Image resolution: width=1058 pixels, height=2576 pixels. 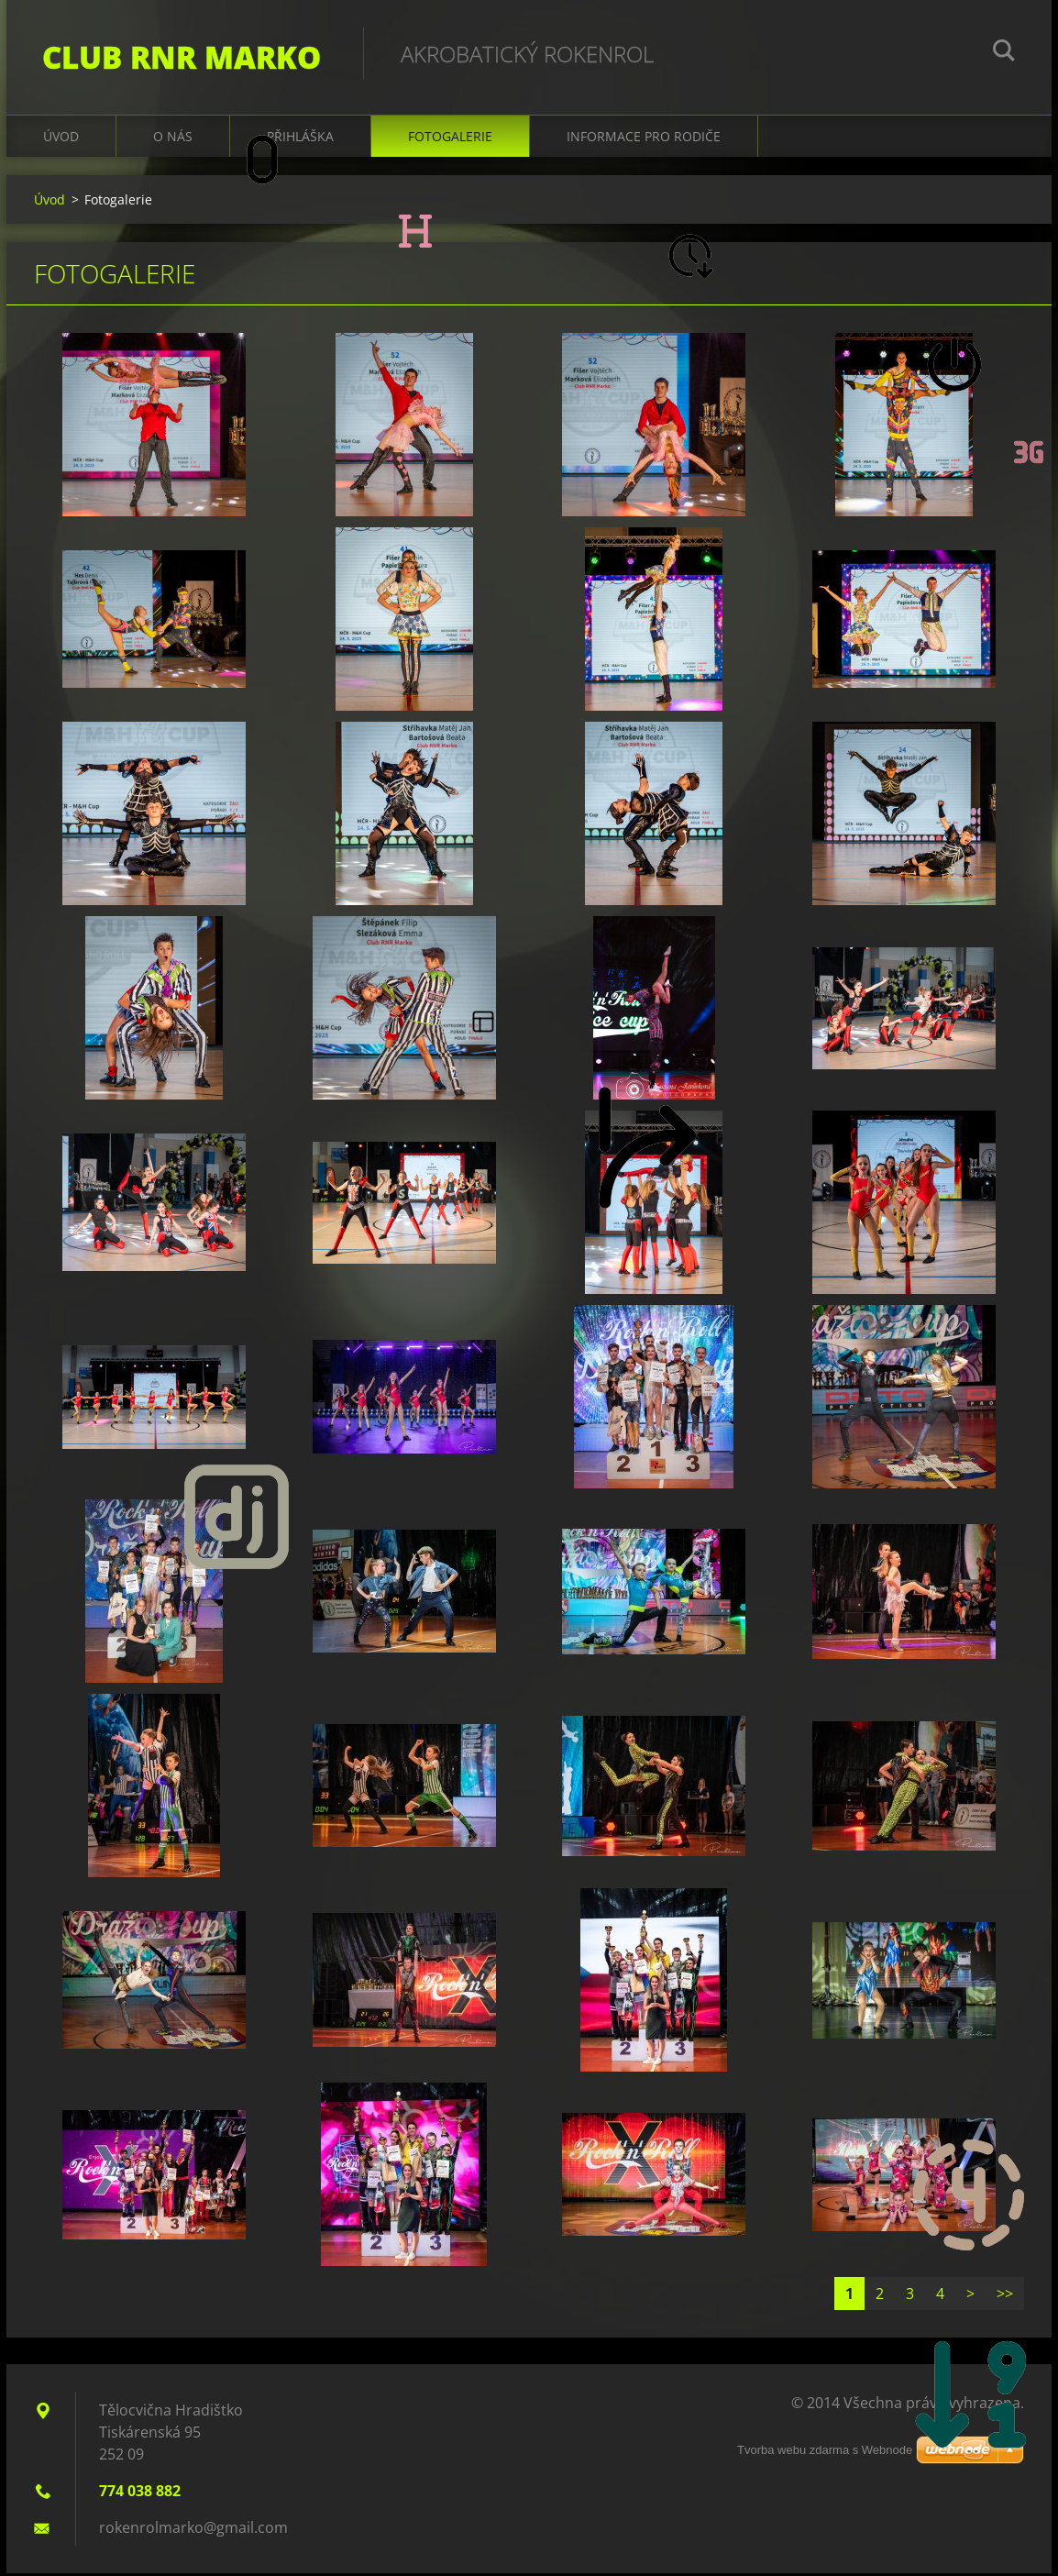 I want to click on take the next right turn, so click(x=641, y=1147).